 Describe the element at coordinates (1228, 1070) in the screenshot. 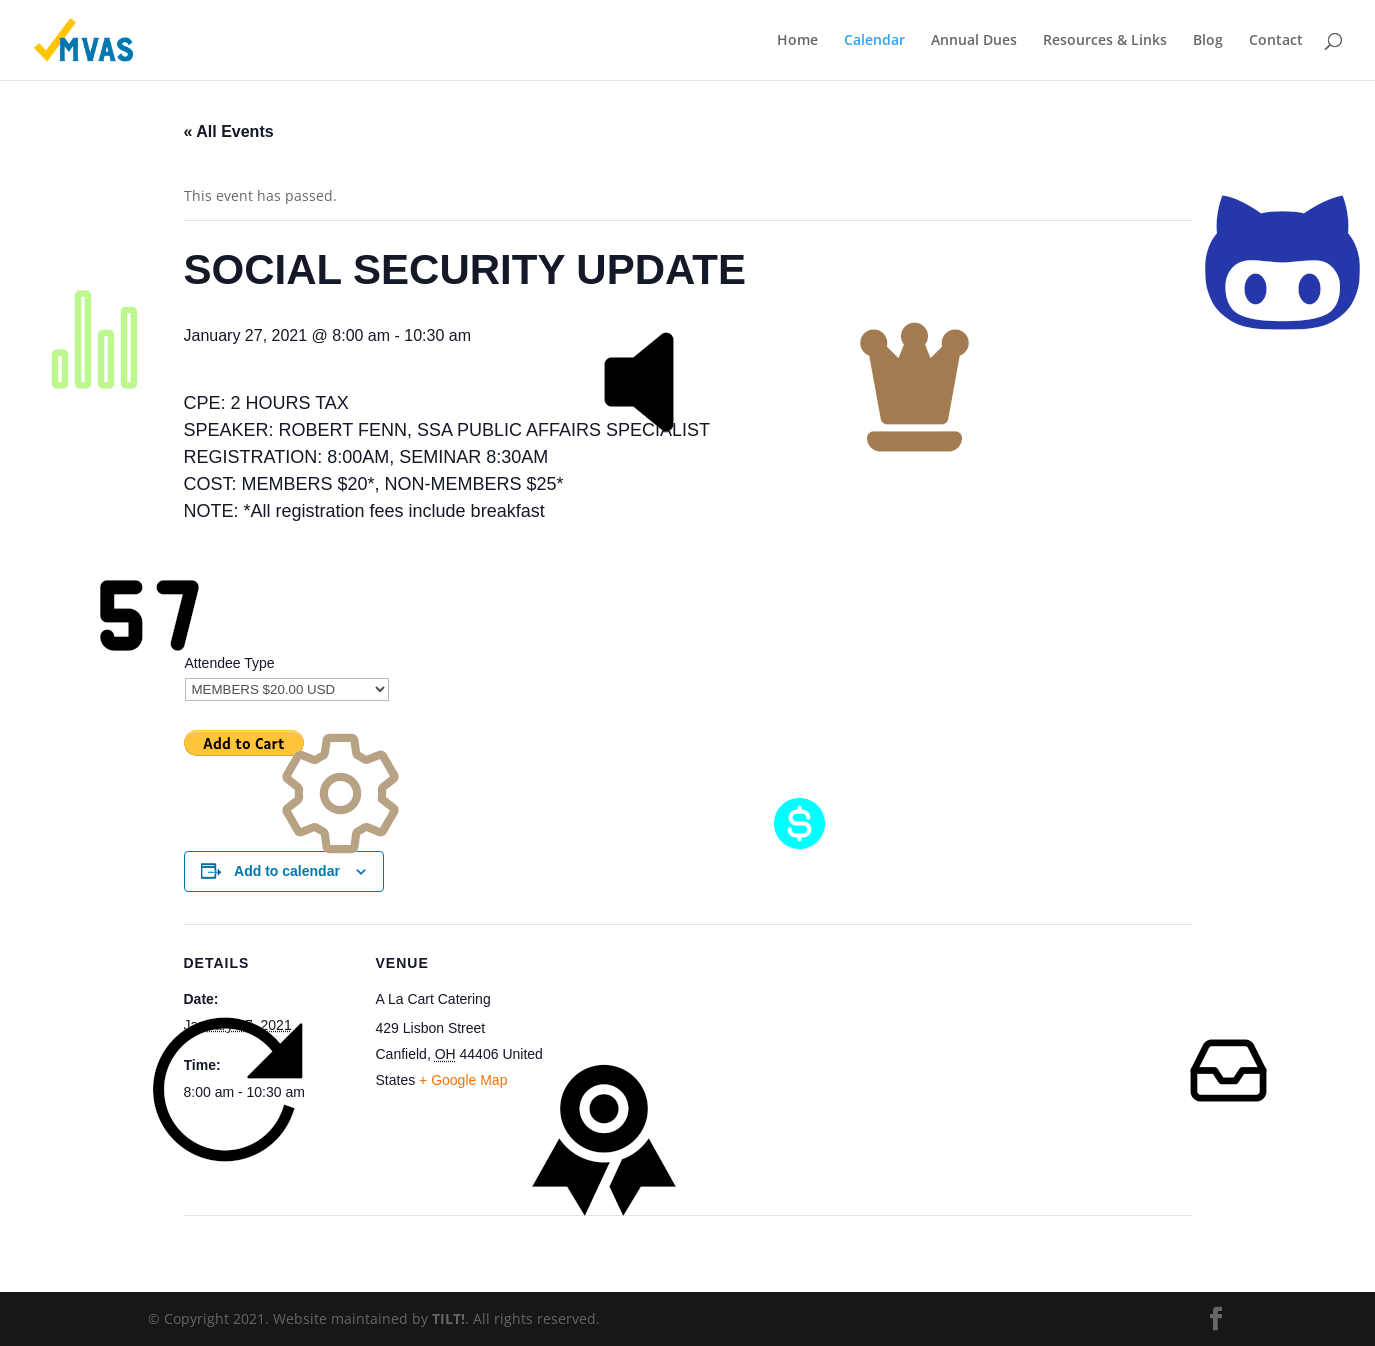

I see `view your inbox messages` at that location.